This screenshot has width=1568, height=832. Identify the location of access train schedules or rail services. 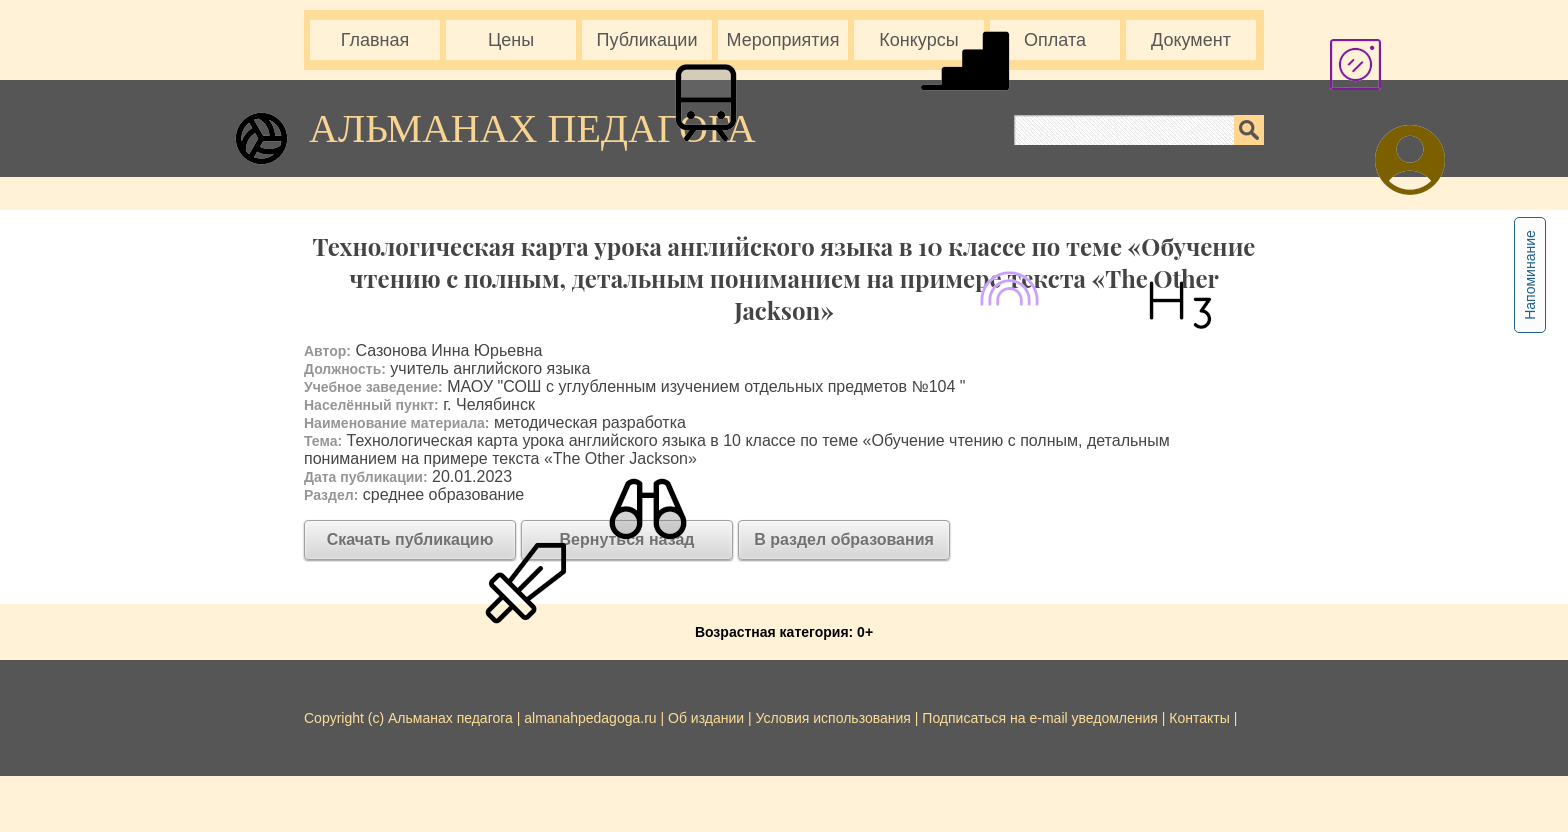
(706, 100).